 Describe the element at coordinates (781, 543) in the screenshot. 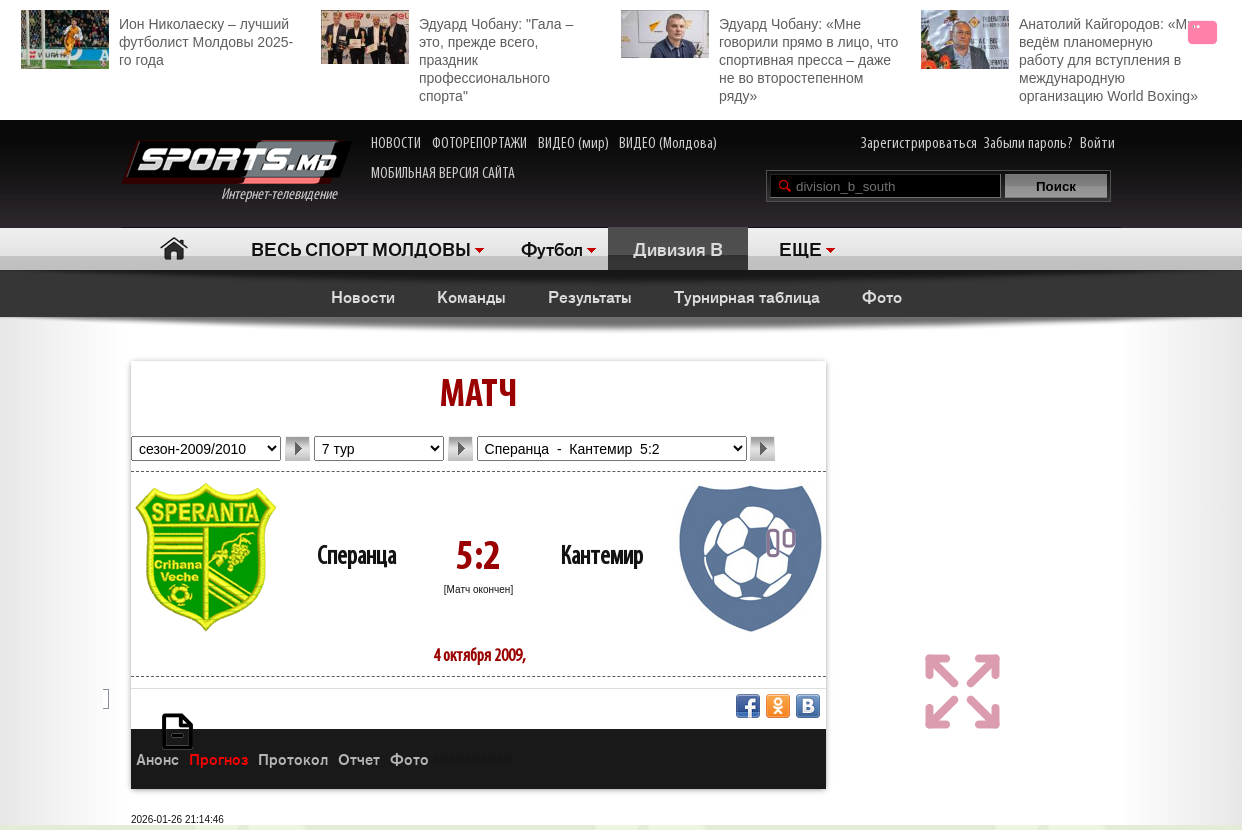

I see `switch to card view layout` at that location.